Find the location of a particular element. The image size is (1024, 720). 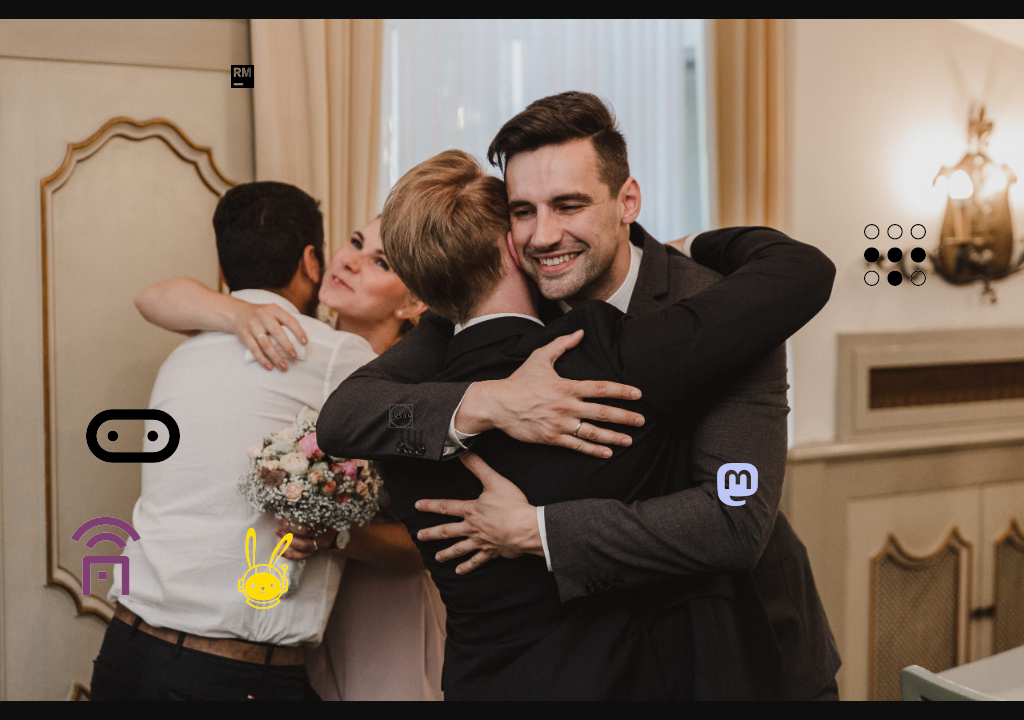

open the Lidl shopping app is located at coordinates (401, 416).